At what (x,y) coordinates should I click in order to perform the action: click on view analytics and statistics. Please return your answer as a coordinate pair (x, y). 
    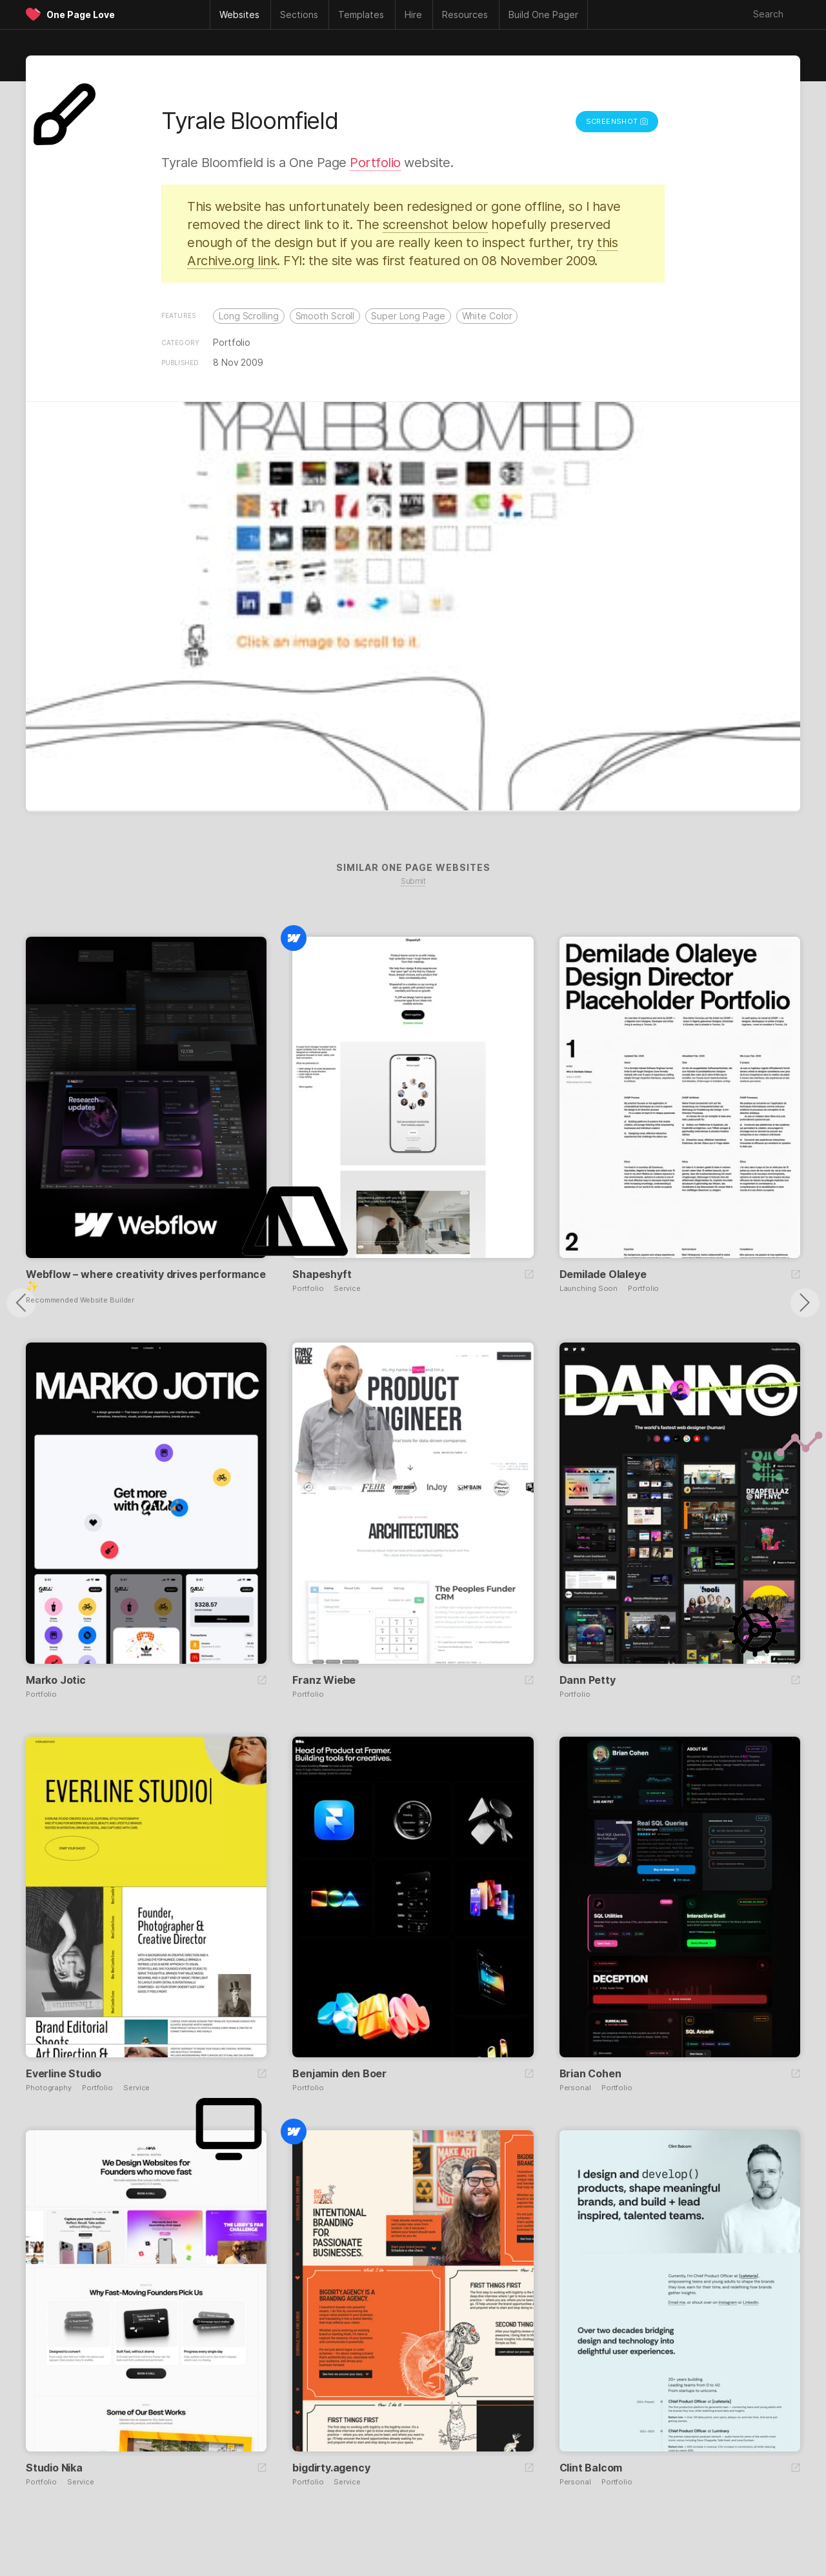
    Looking at the image, I should click on (800, 1444).